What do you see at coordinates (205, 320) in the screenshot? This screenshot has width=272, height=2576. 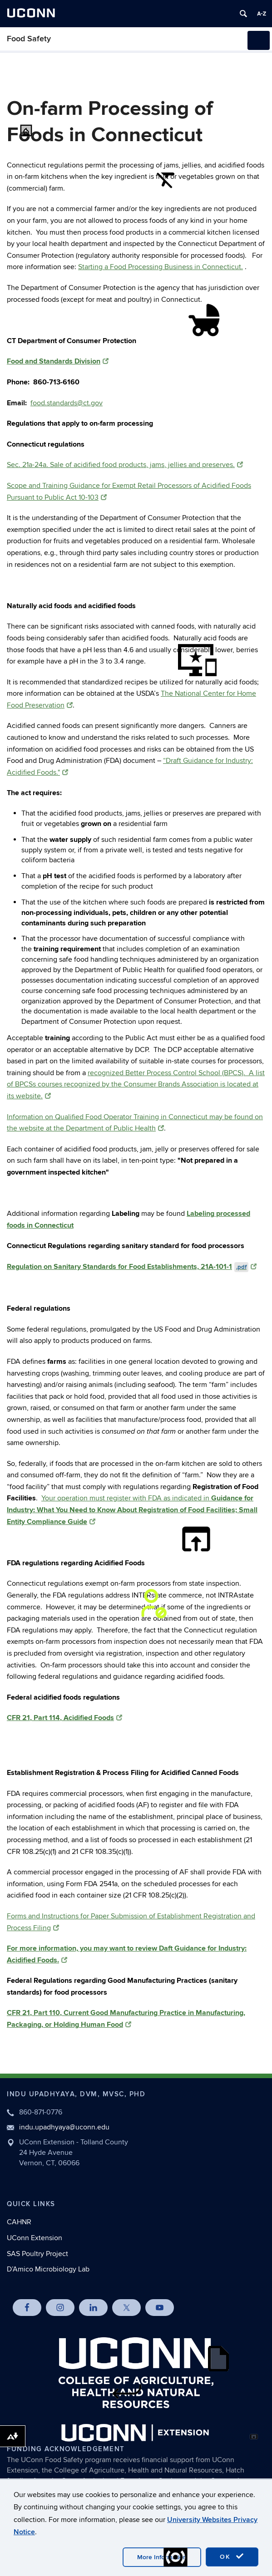 I see `indicates child-friendly or family-friendly location` at bounding box center [205, 320].